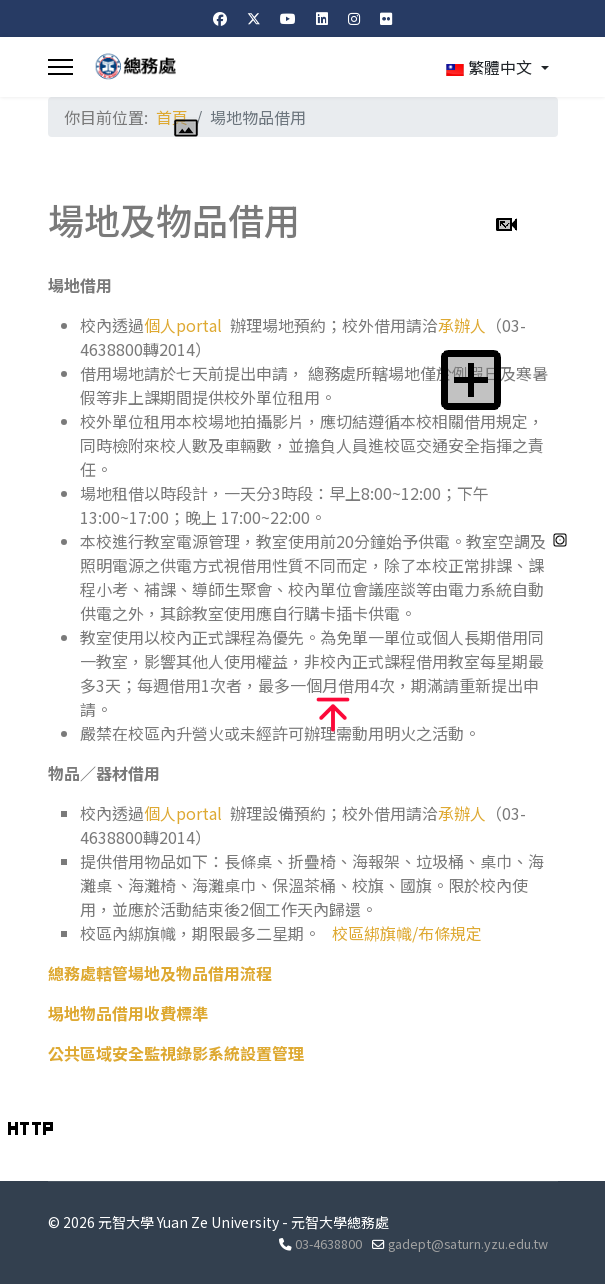 The image size is (605, 1284). What do you see at coordinates (186, 128) in the screenshot?
I see `view panorama or landscape photos` at bounding box center [186, 128].